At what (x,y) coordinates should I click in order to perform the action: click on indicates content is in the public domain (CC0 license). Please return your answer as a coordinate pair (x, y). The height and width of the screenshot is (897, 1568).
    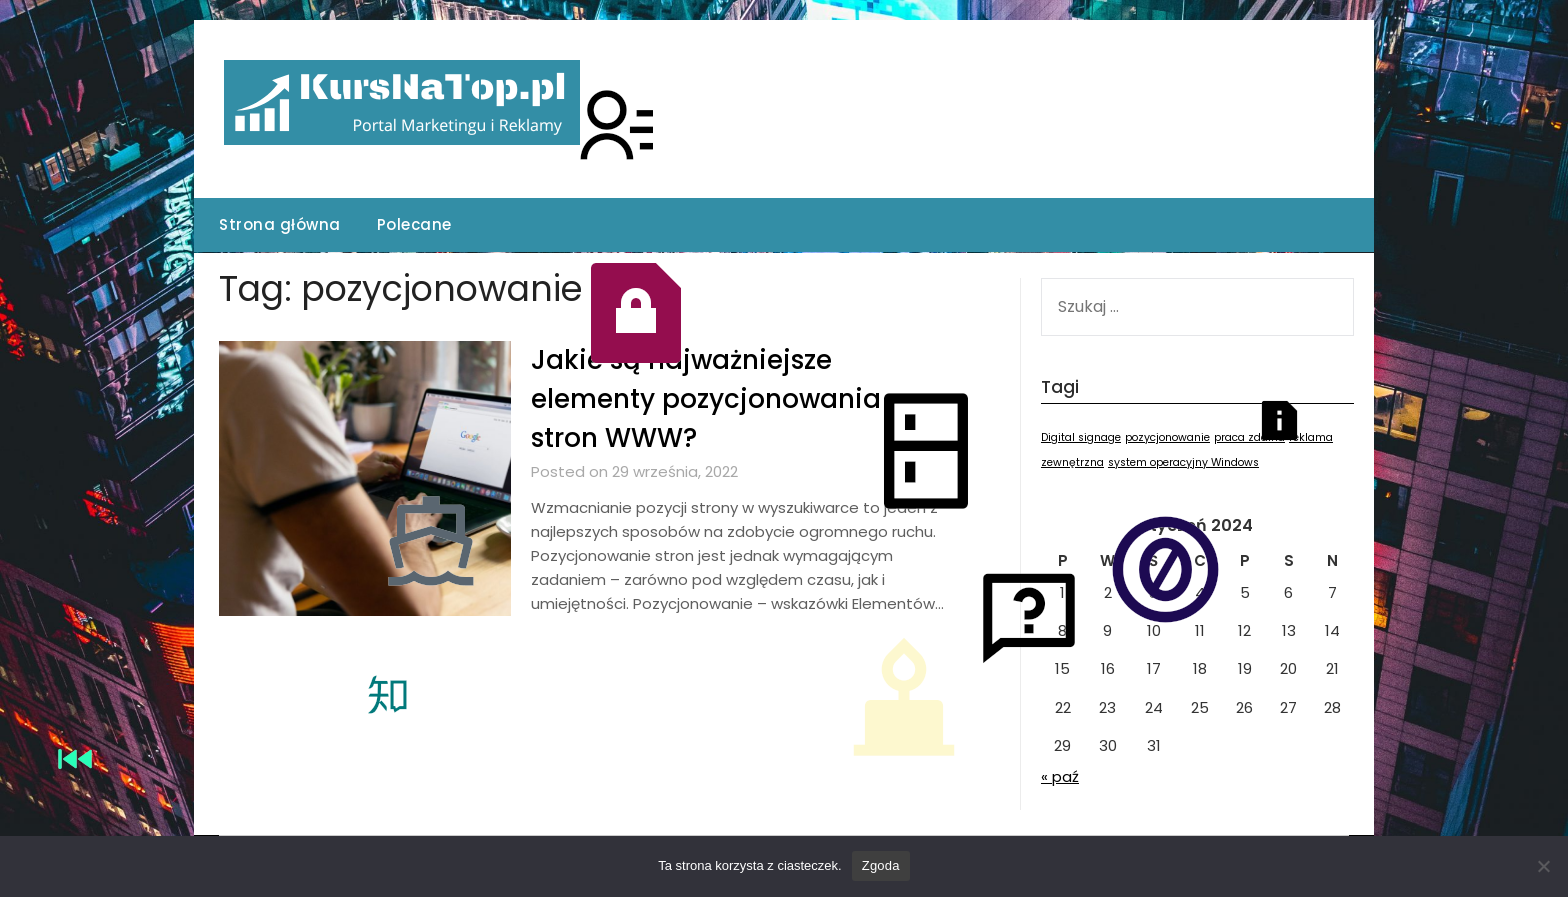
    Looking at the image, I should click on (1165, 569).